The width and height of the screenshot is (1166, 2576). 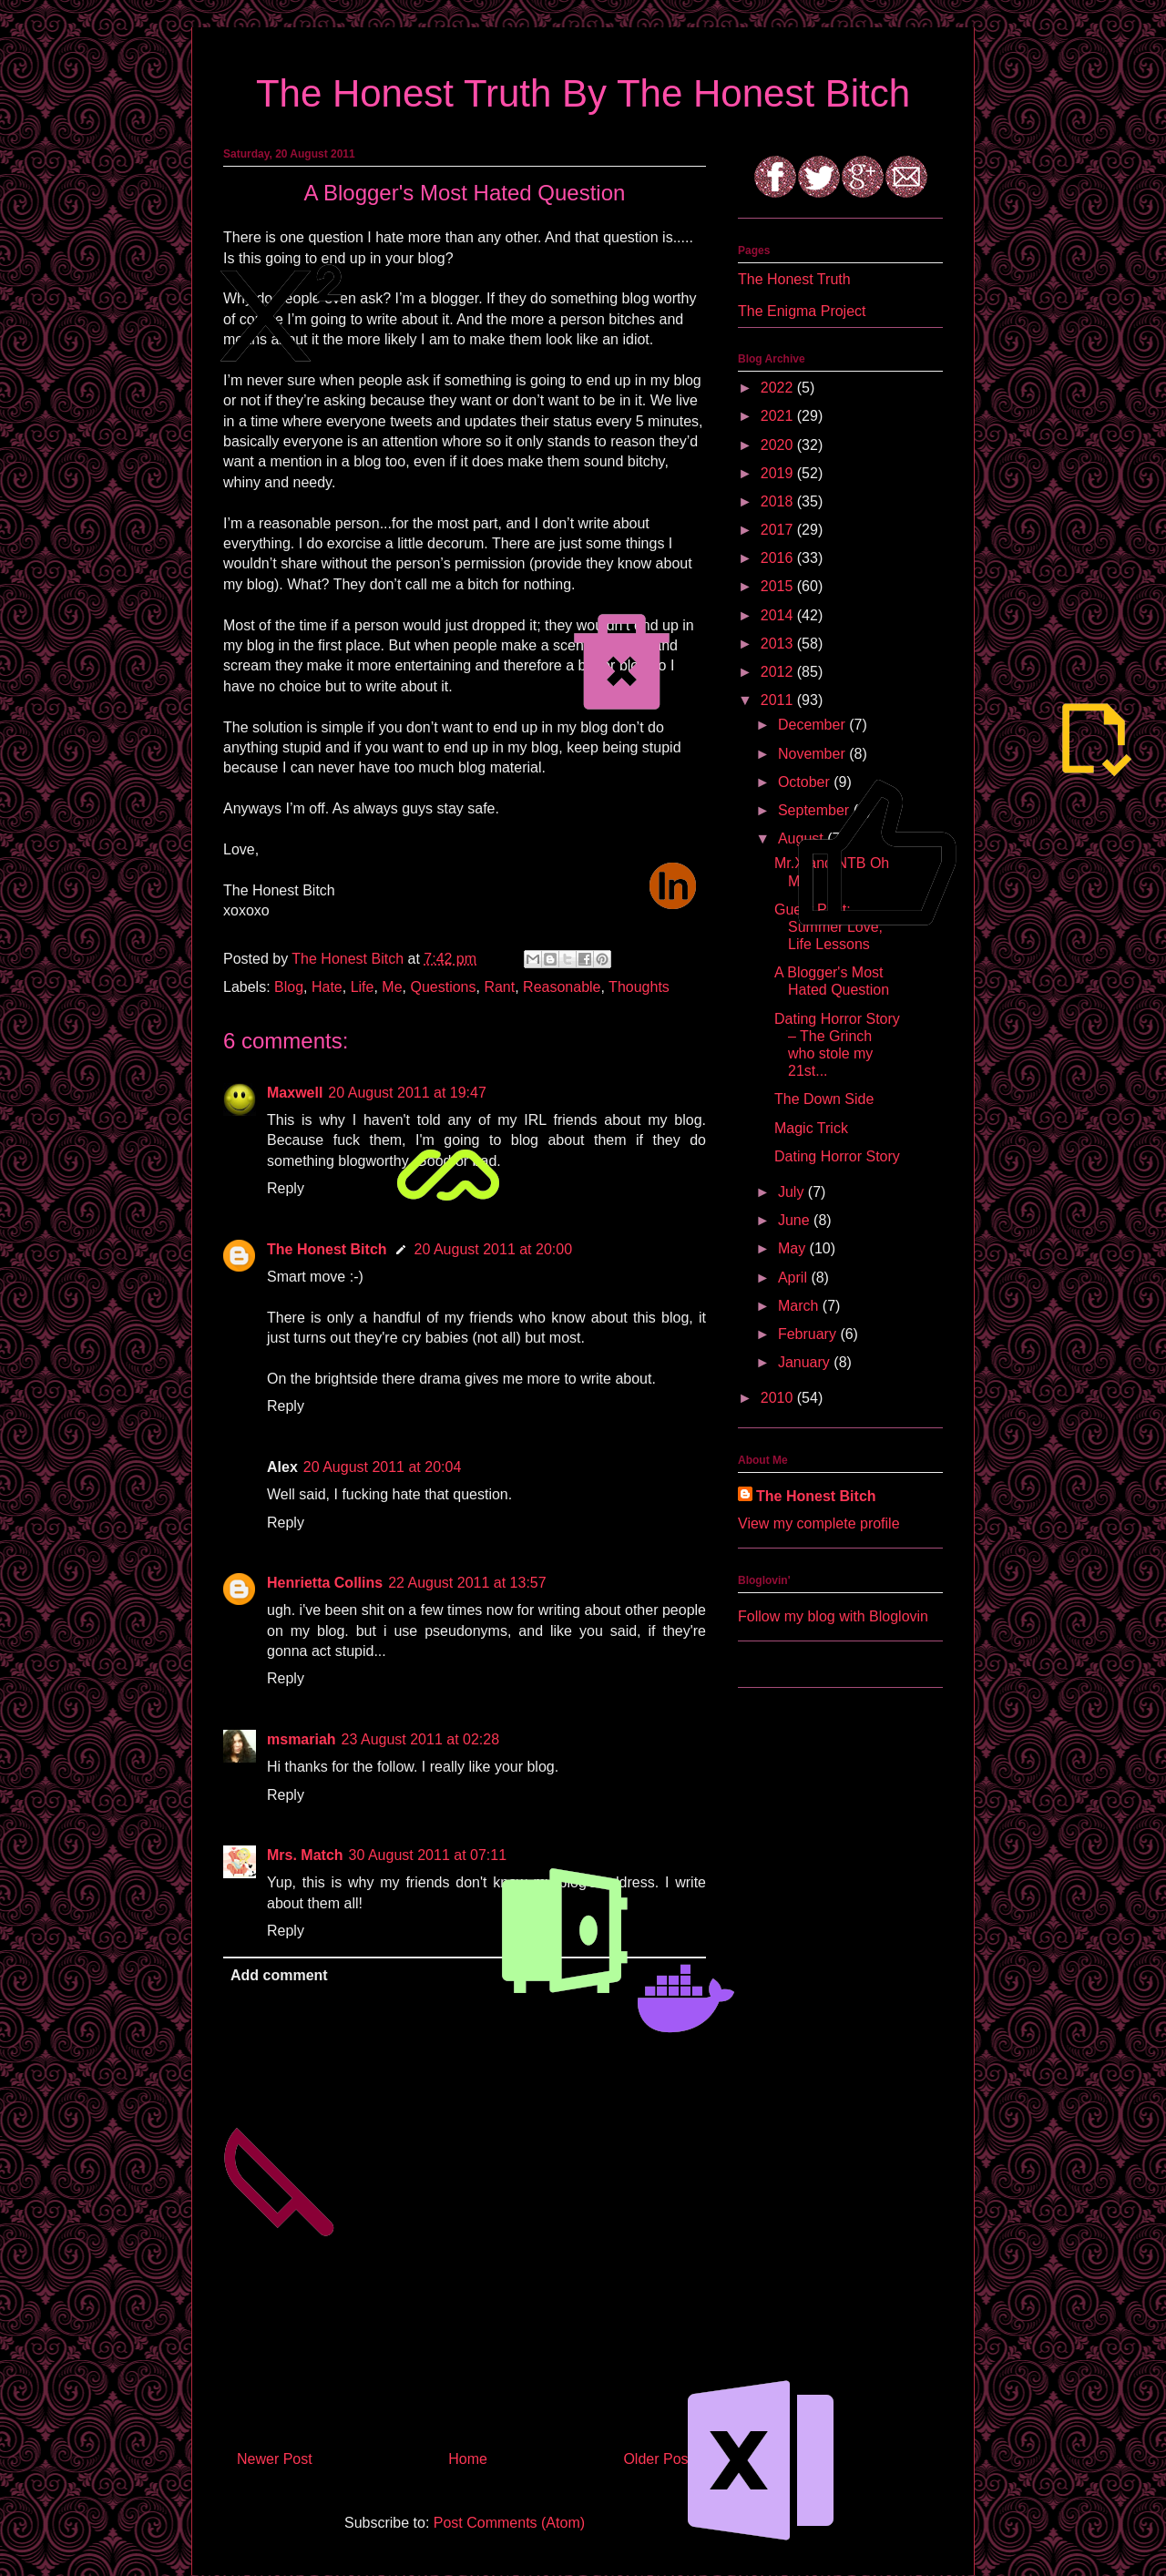 I want to click on format selected text as superscript, so click(x=274, y=312).